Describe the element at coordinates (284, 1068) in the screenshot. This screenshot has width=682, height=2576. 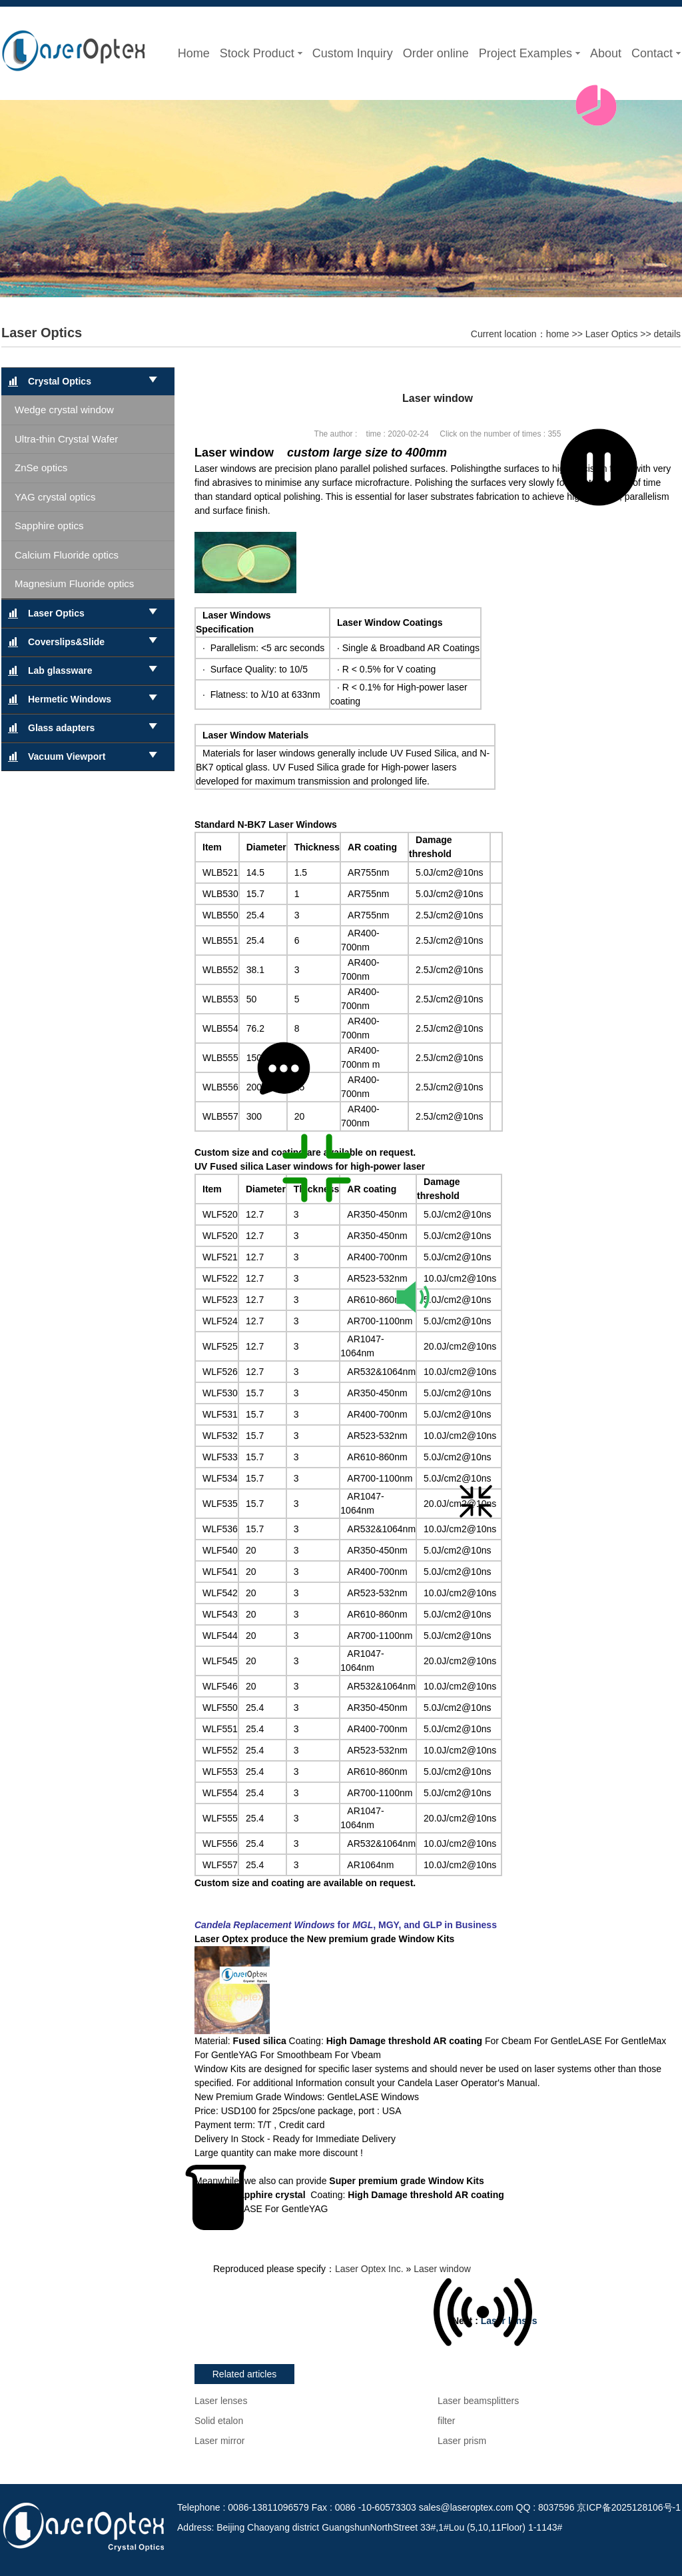
I see `open messaging or chat` at that location.